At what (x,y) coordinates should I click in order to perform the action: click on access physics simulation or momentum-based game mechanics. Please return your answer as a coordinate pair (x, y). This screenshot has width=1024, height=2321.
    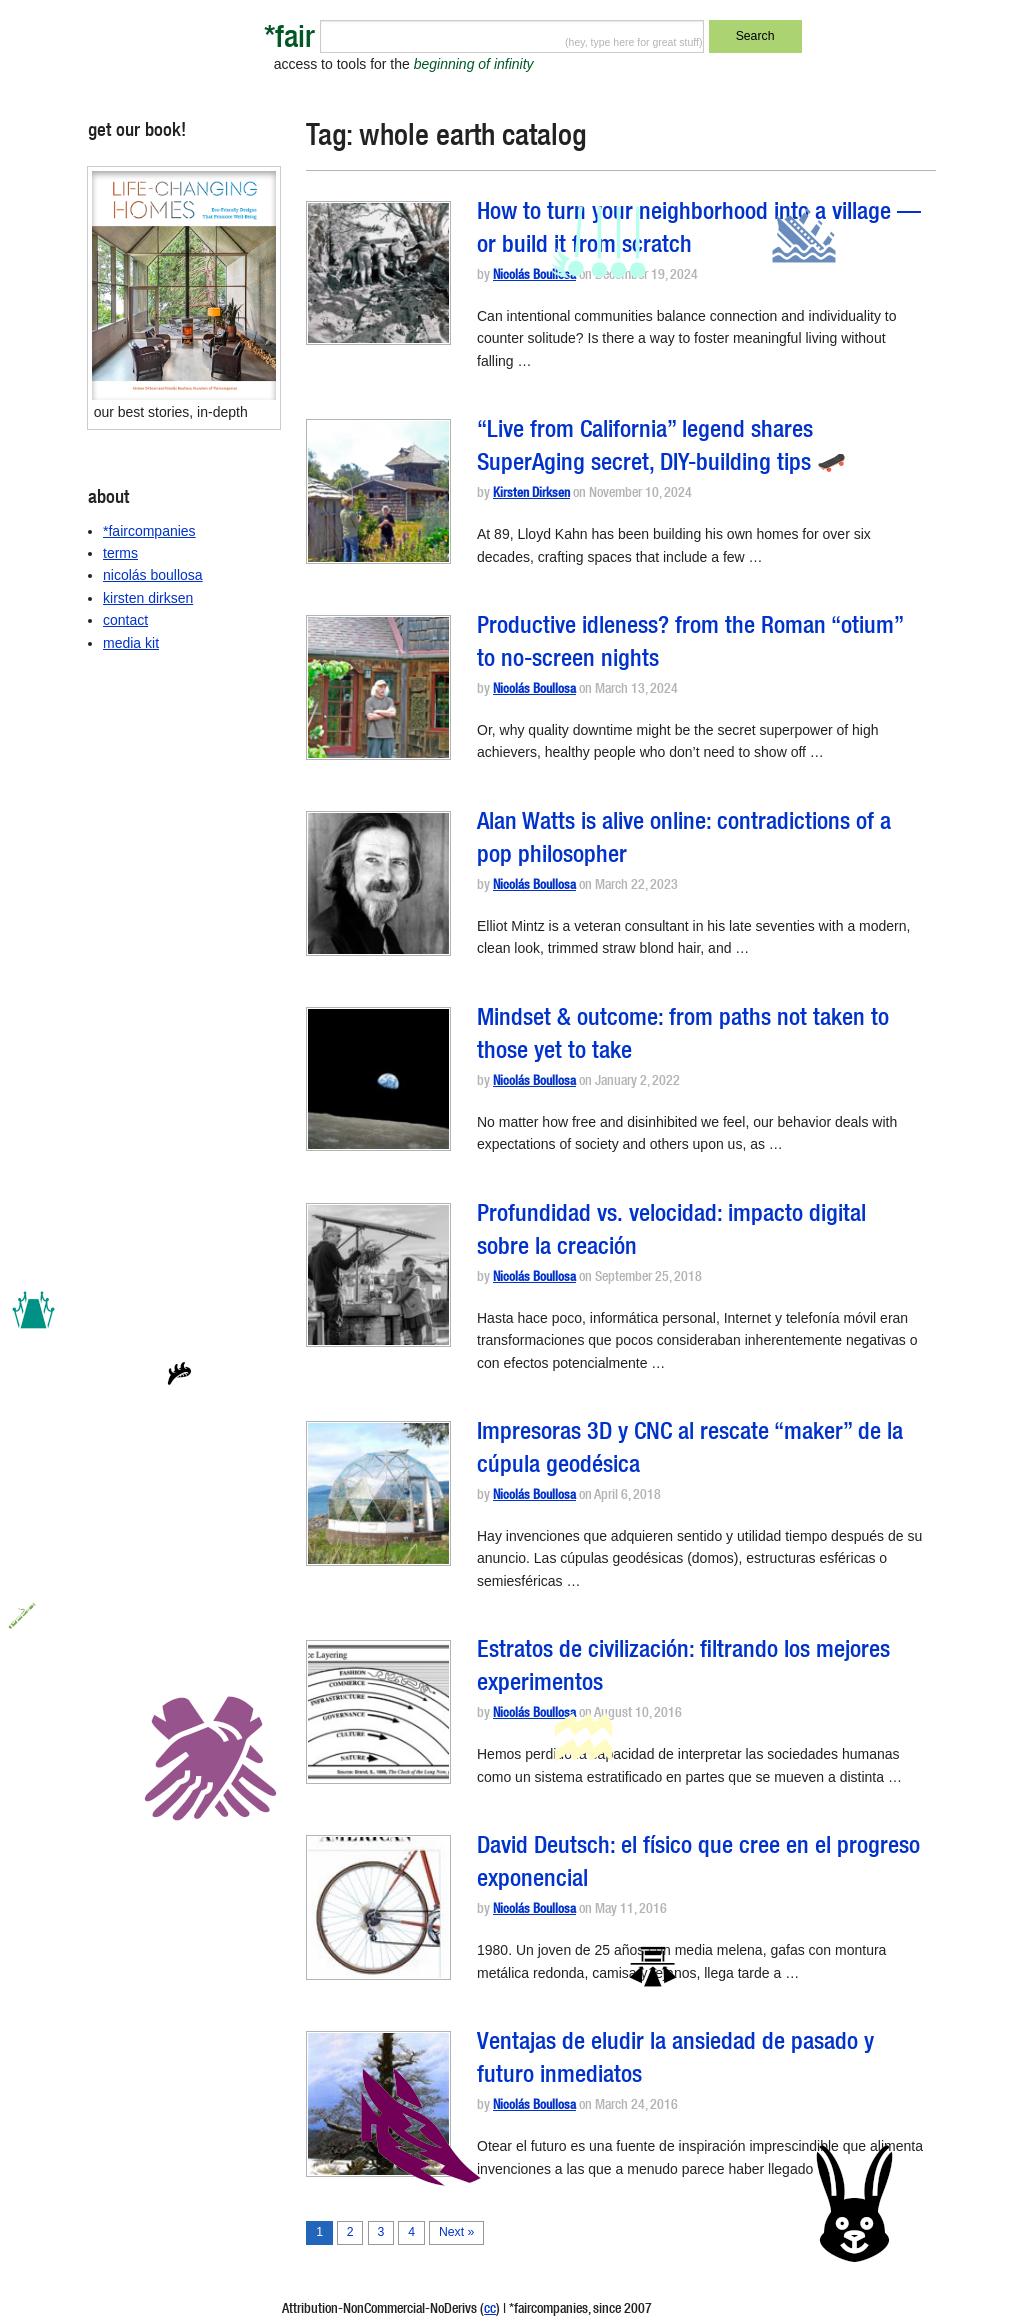
    Looking at the image, I should click on (598, 254).